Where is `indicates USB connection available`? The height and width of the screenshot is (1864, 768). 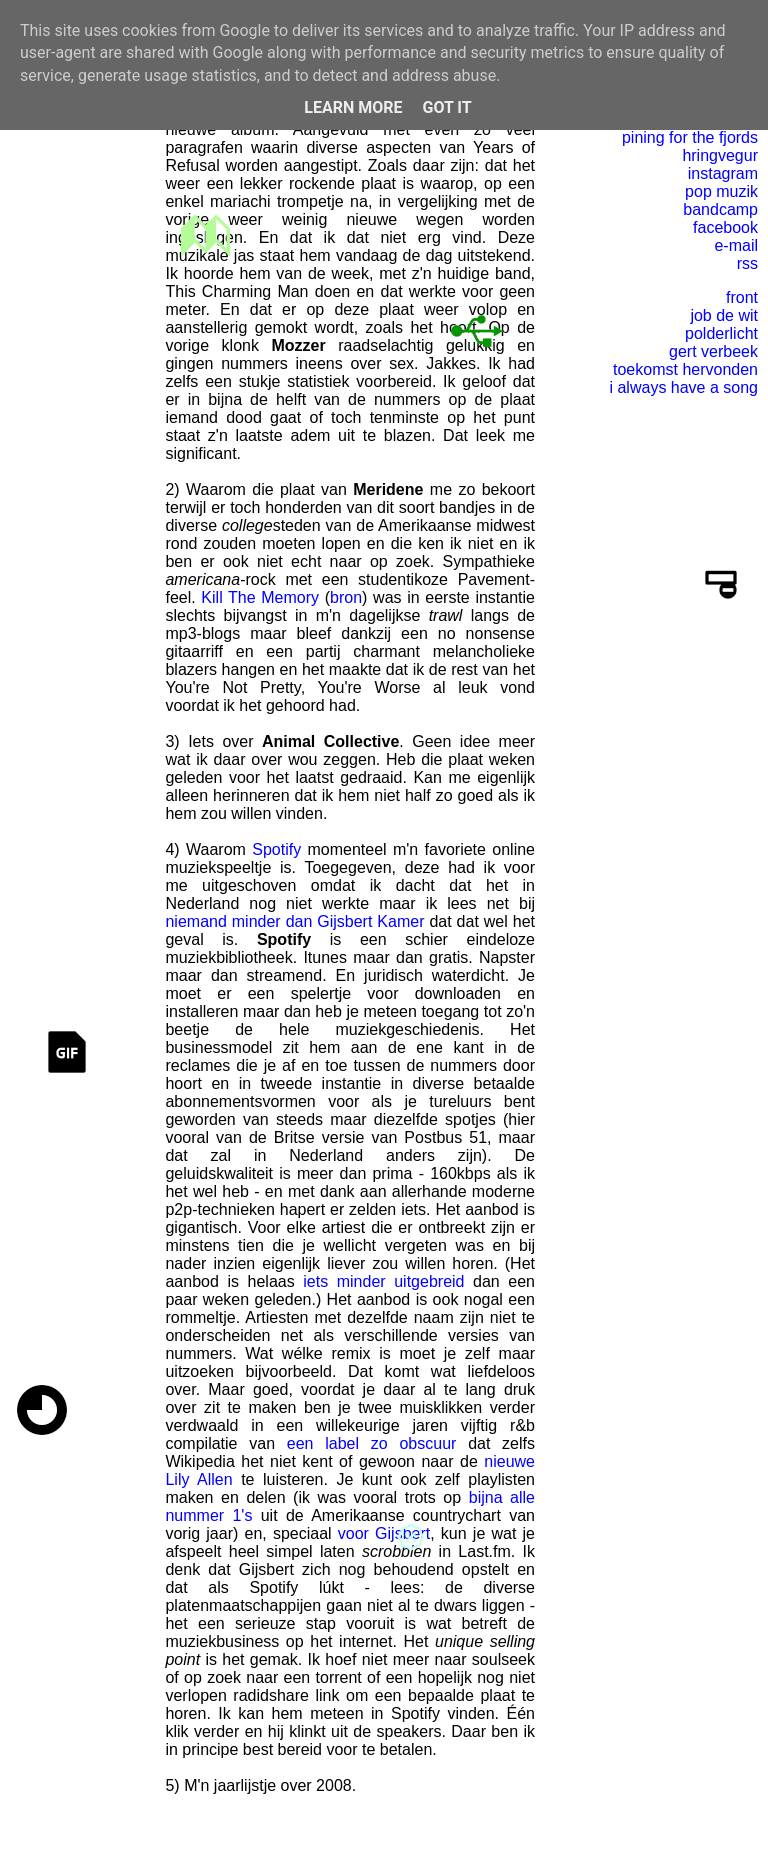 indicates USB connection available is located at coordinates (477, 331).